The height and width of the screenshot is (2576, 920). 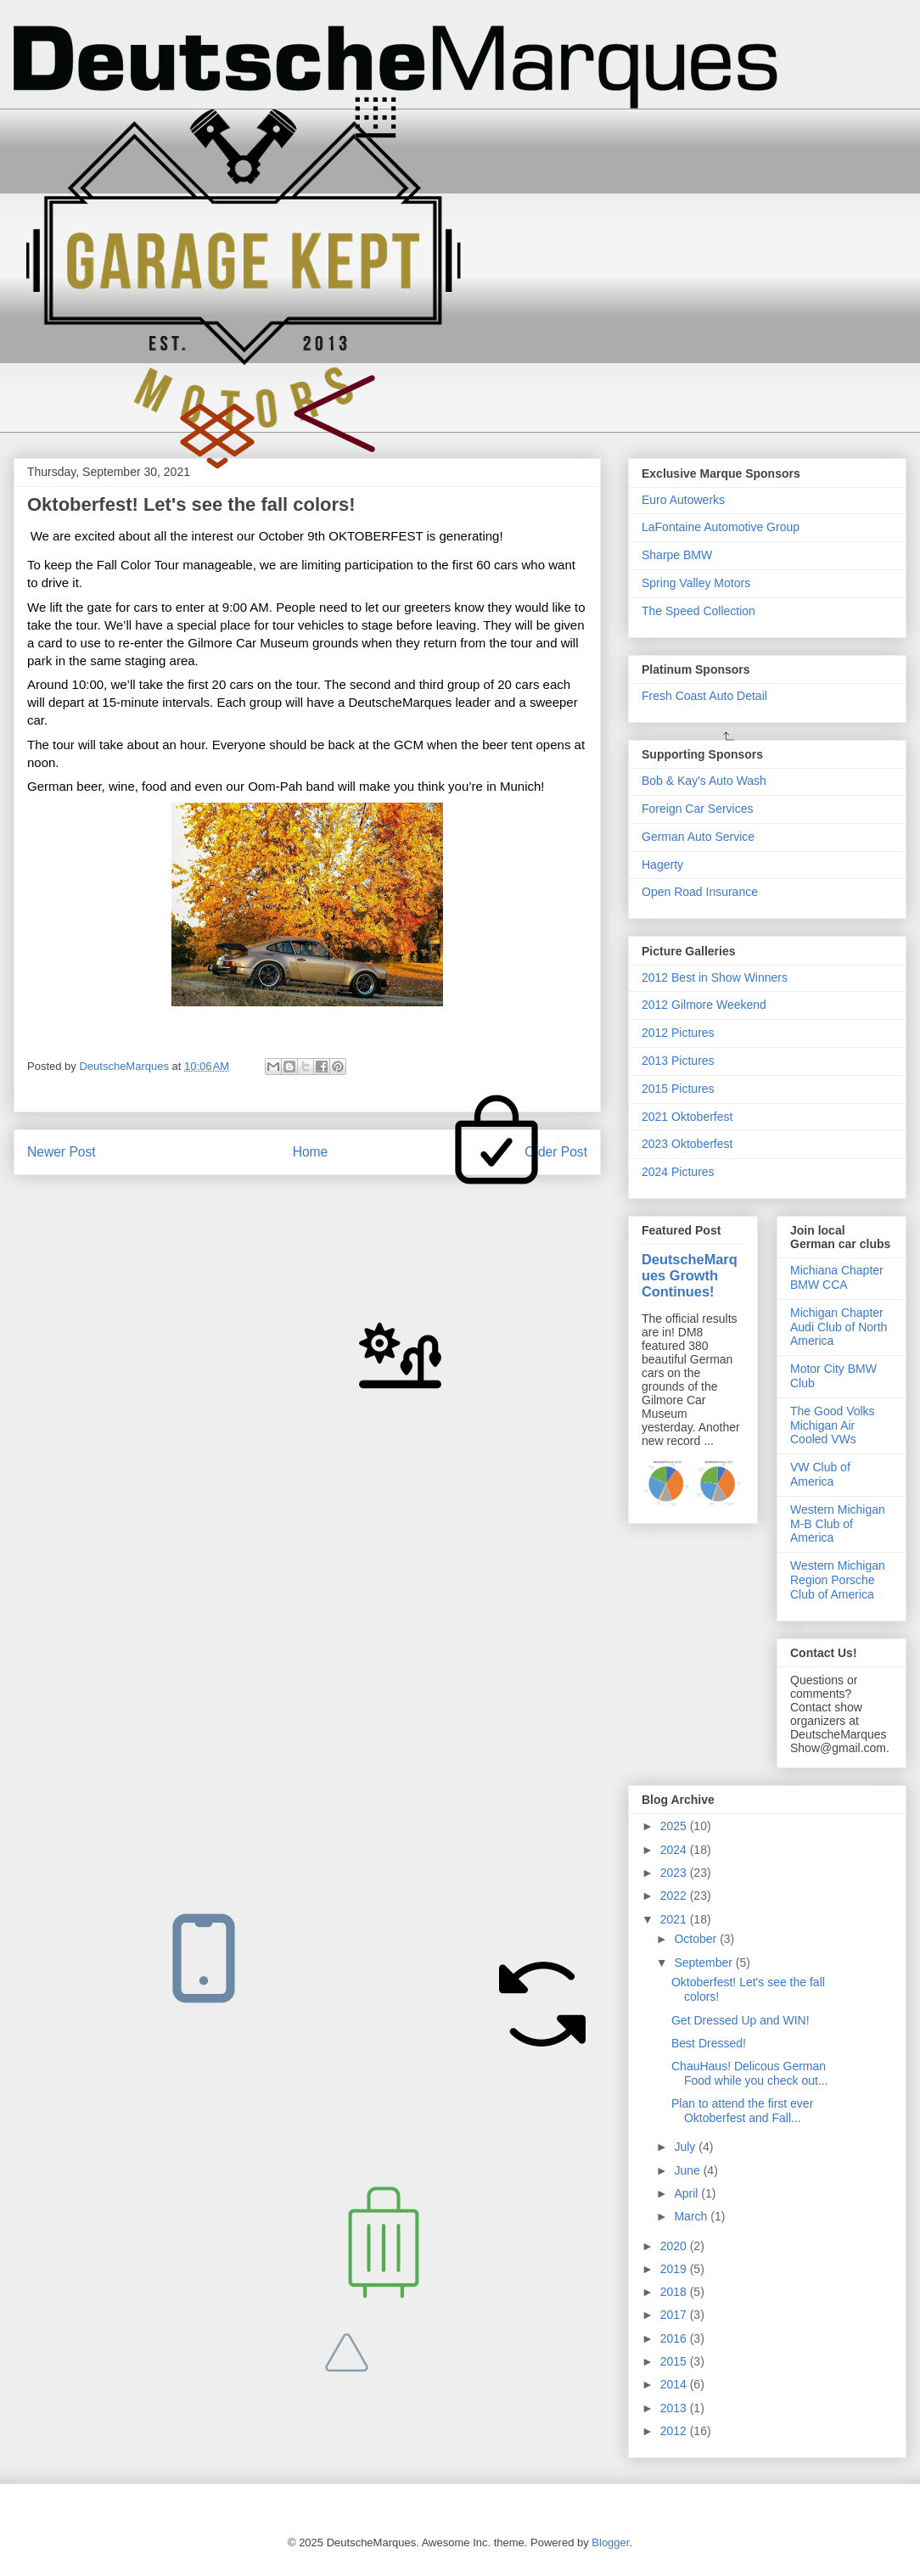 I want to click on switch to mobile view, so click(x=204, y=1958).